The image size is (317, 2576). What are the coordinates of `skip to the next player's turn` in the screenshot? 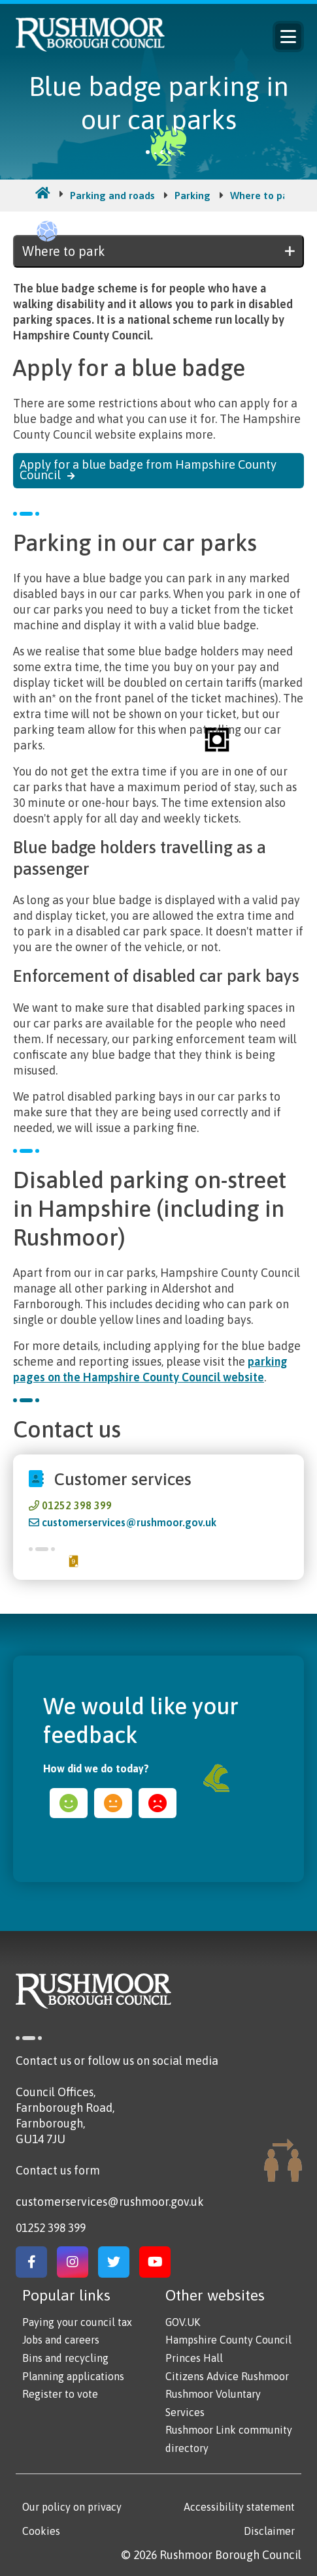 It's located at (283, 2161).